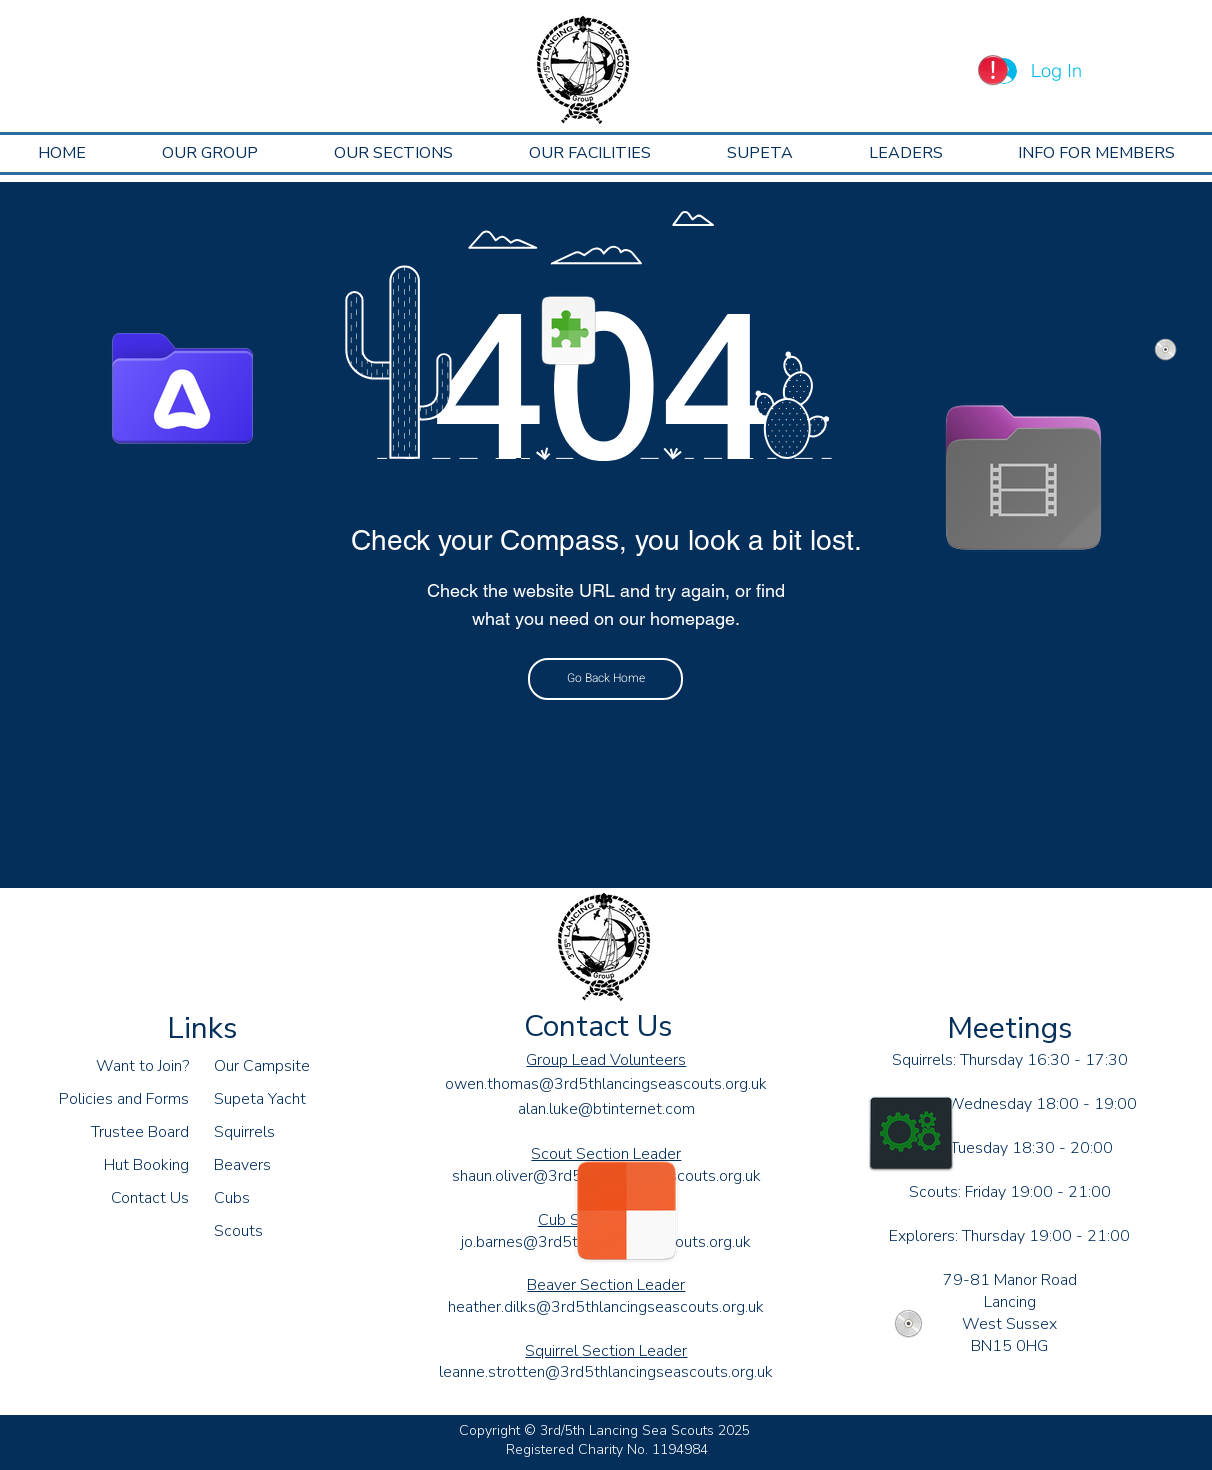  Describe the element at coordinates (911, 1133) in the screenshot. I see `run an iTerm2 automation script` at that location.